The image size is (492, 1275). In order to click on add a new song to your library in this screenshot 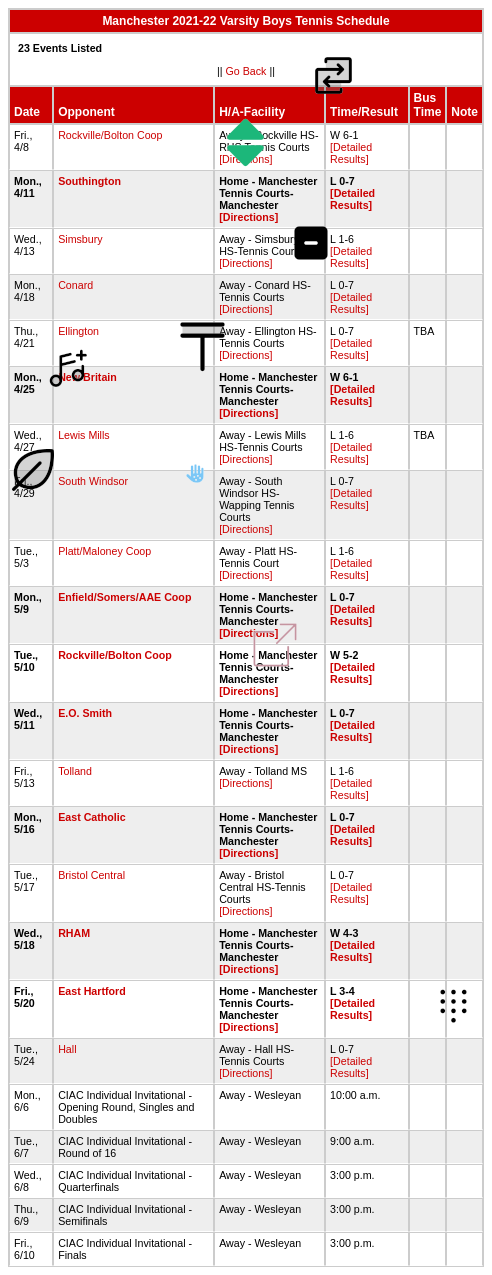, I will do `click(69, 369)`.